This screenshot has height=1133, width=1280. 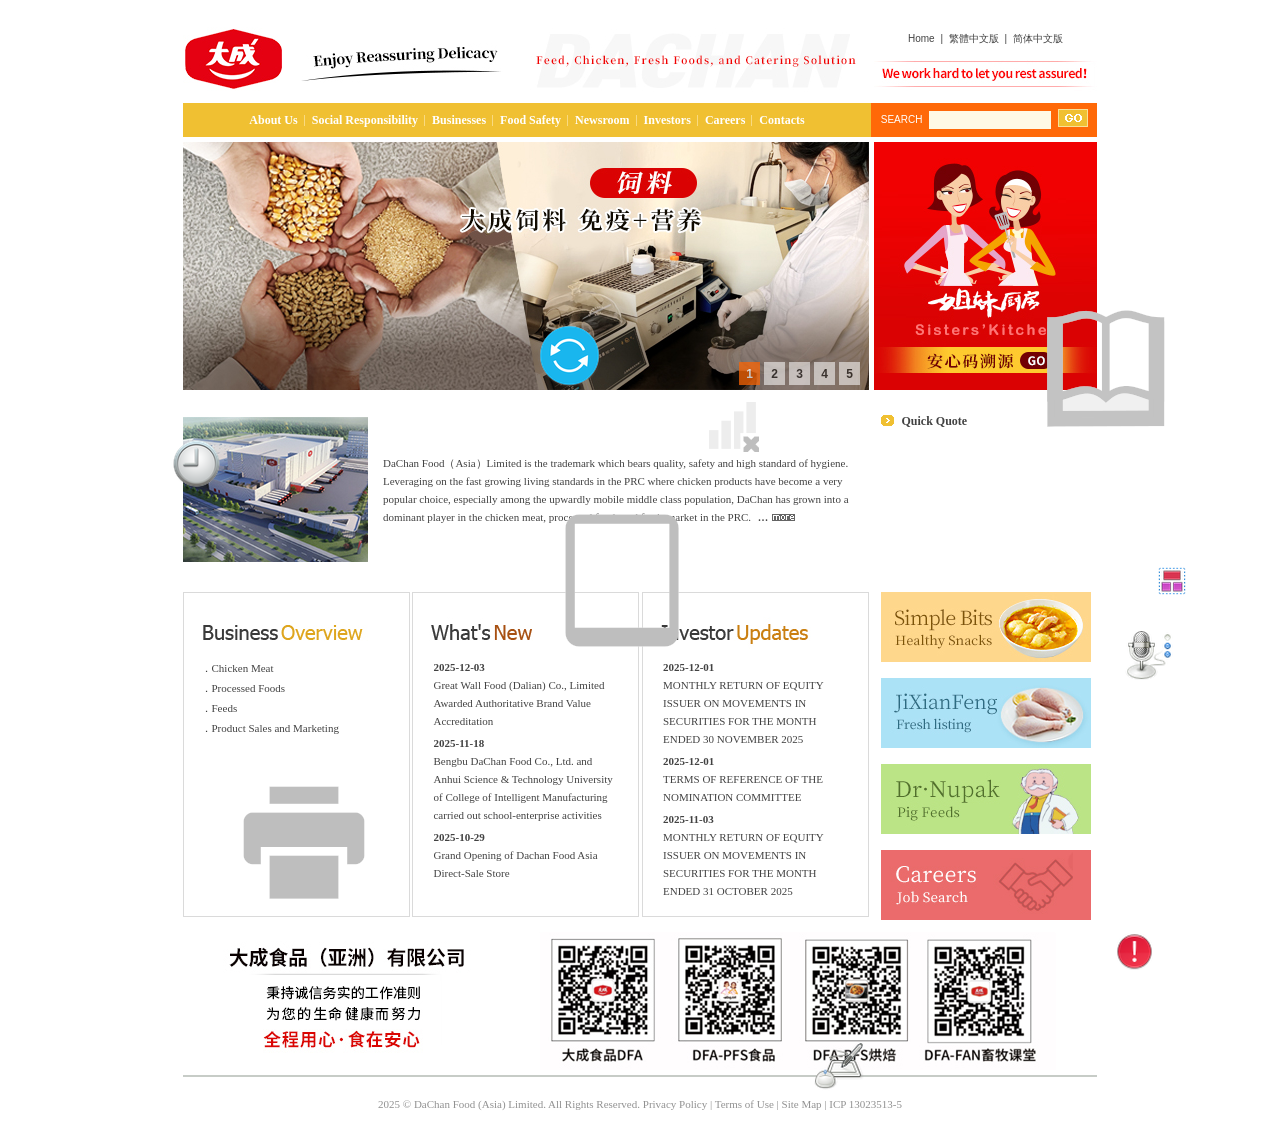 What do you see at coordinates (1109, 364) in the screenshot?
I see `open the dictionary application` at bounding box center [1109, 364].